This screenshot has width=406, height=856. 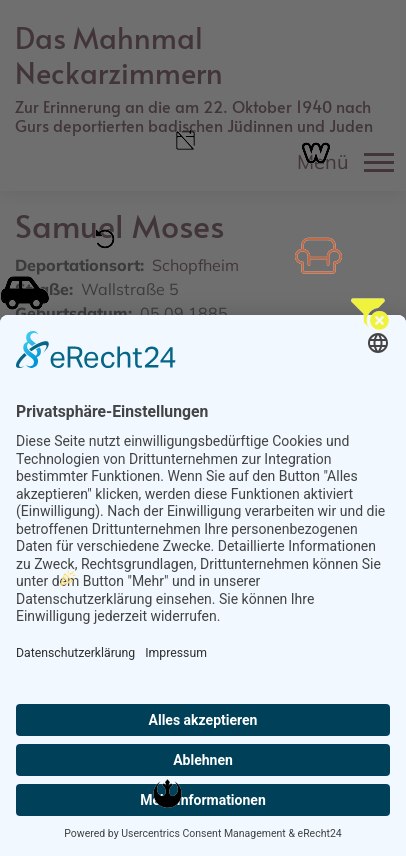 What do you see at coordinates (167, 793) in the screenshot?
I see `Star Wars Rebel Alliance logo` at bounding box center [167, 793].